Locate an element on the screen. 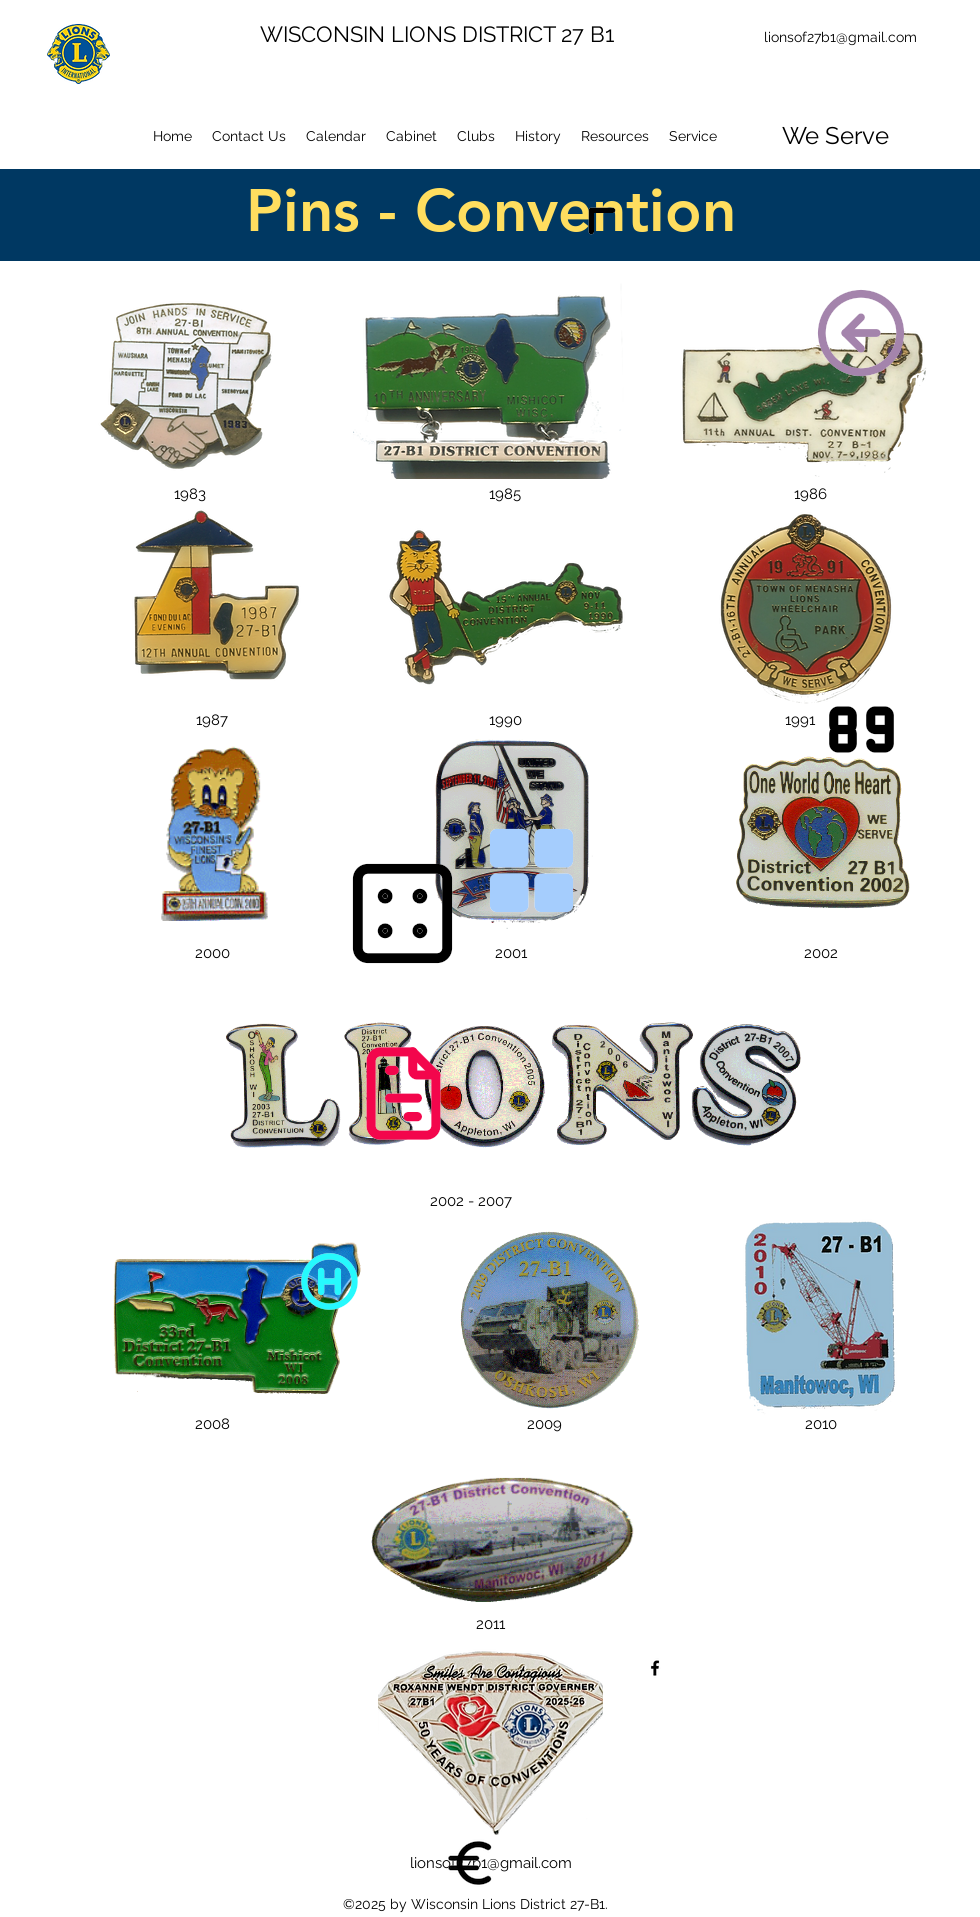 Image resolution: width=980 pixels, height=1917 pixels. roll the dice or generate a random result is located at coordinates (402, 913).